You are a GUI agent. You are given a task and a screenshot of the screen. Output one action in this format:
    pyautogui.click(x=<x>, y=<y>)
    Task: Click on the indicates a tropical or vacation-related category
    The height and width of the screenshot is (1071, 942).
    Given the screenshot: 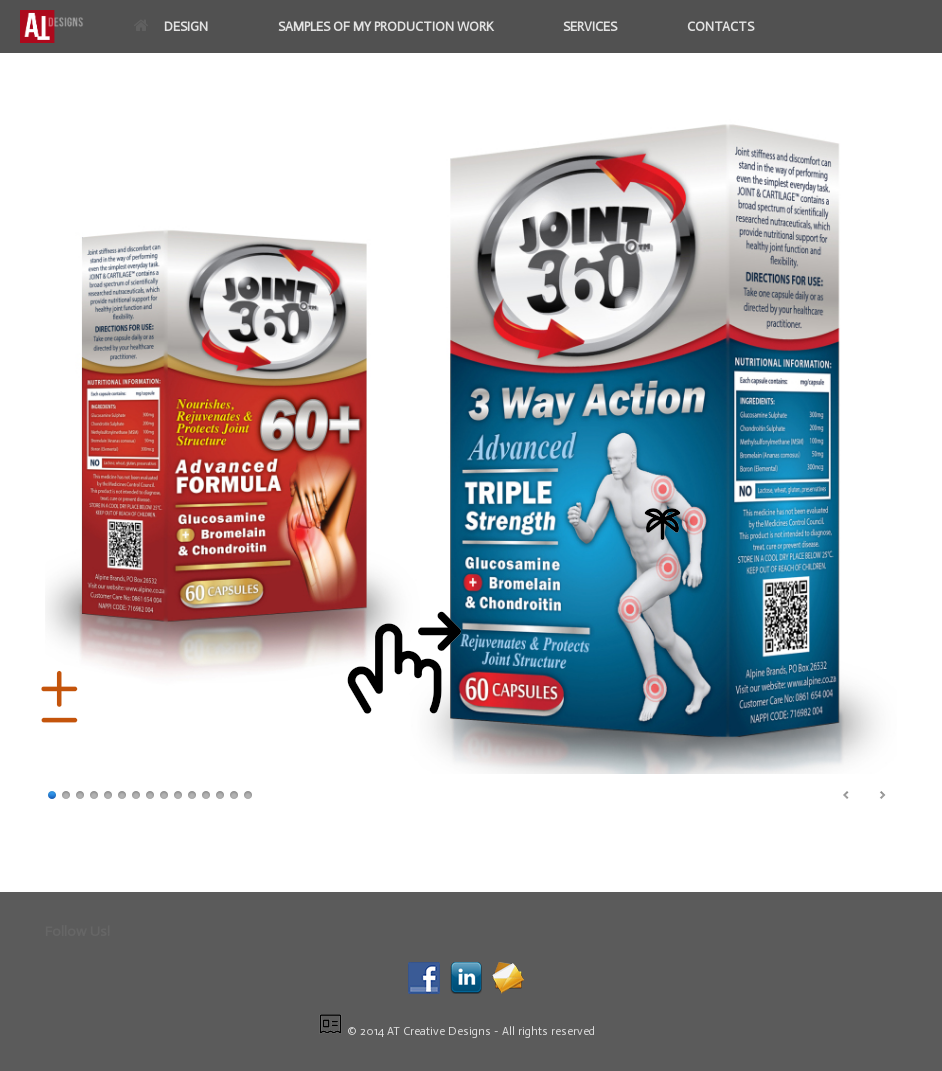 What is the action you would take?
    pyautogui.click(x=662, y=523)
    